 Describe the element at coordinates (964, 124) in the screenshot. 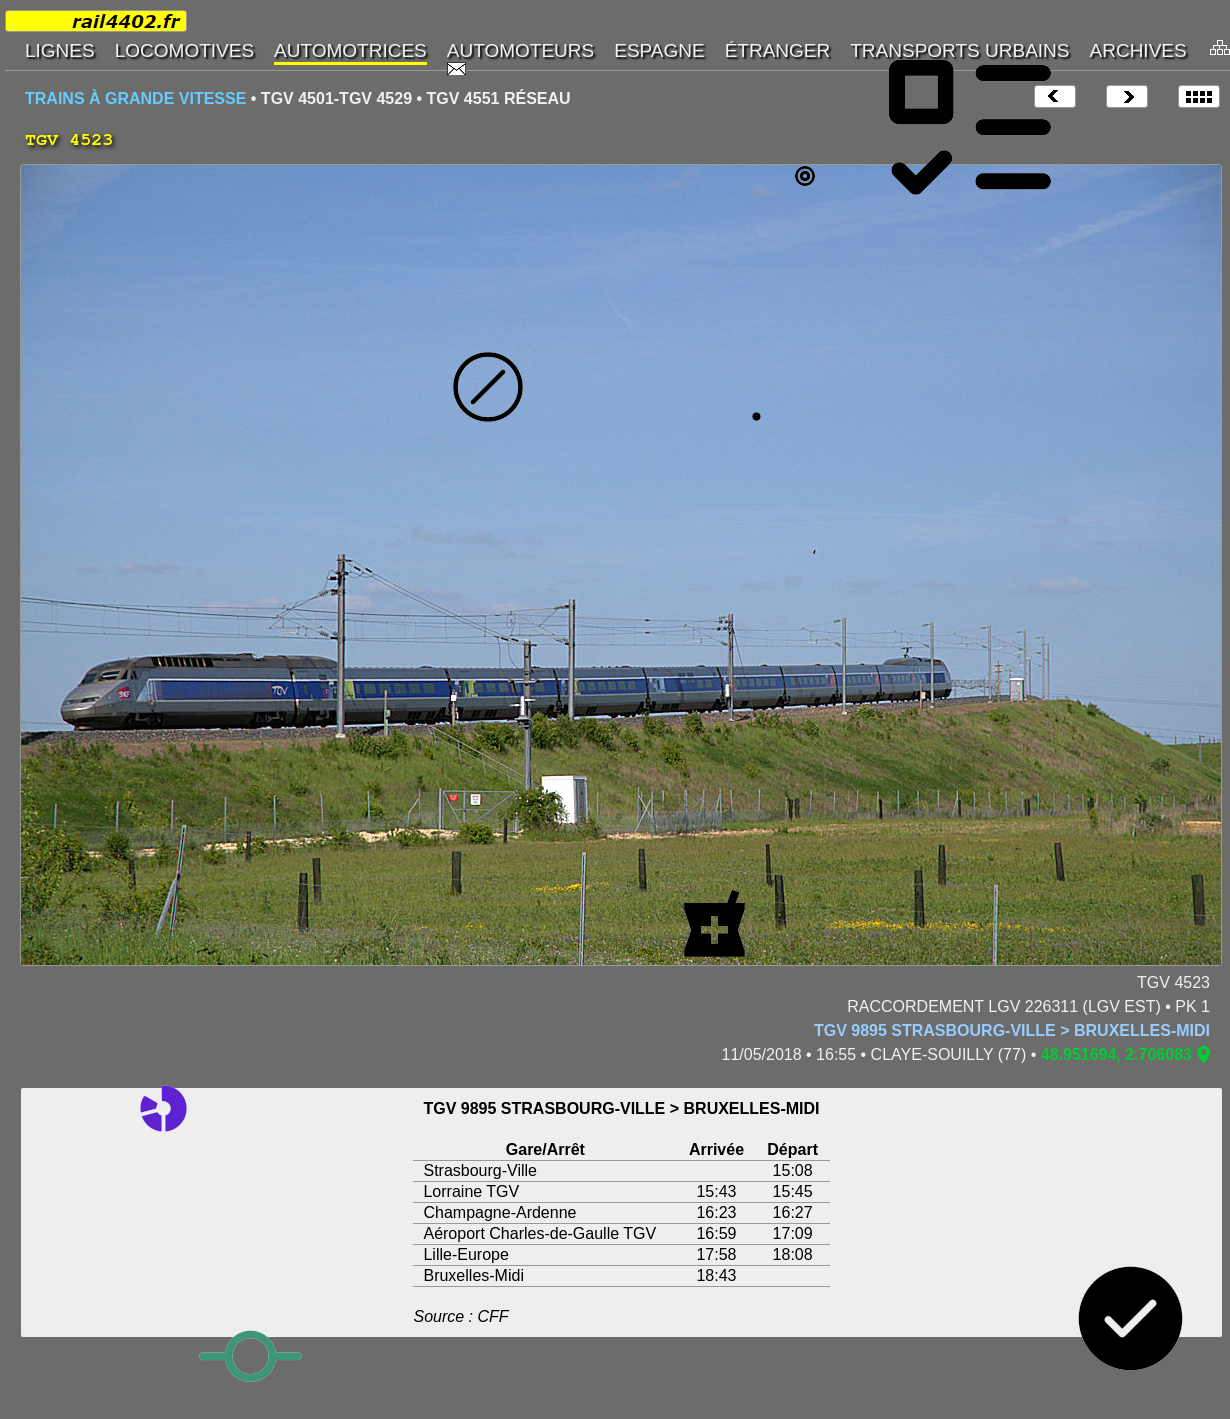

I see `view task list or checklist` at that location.